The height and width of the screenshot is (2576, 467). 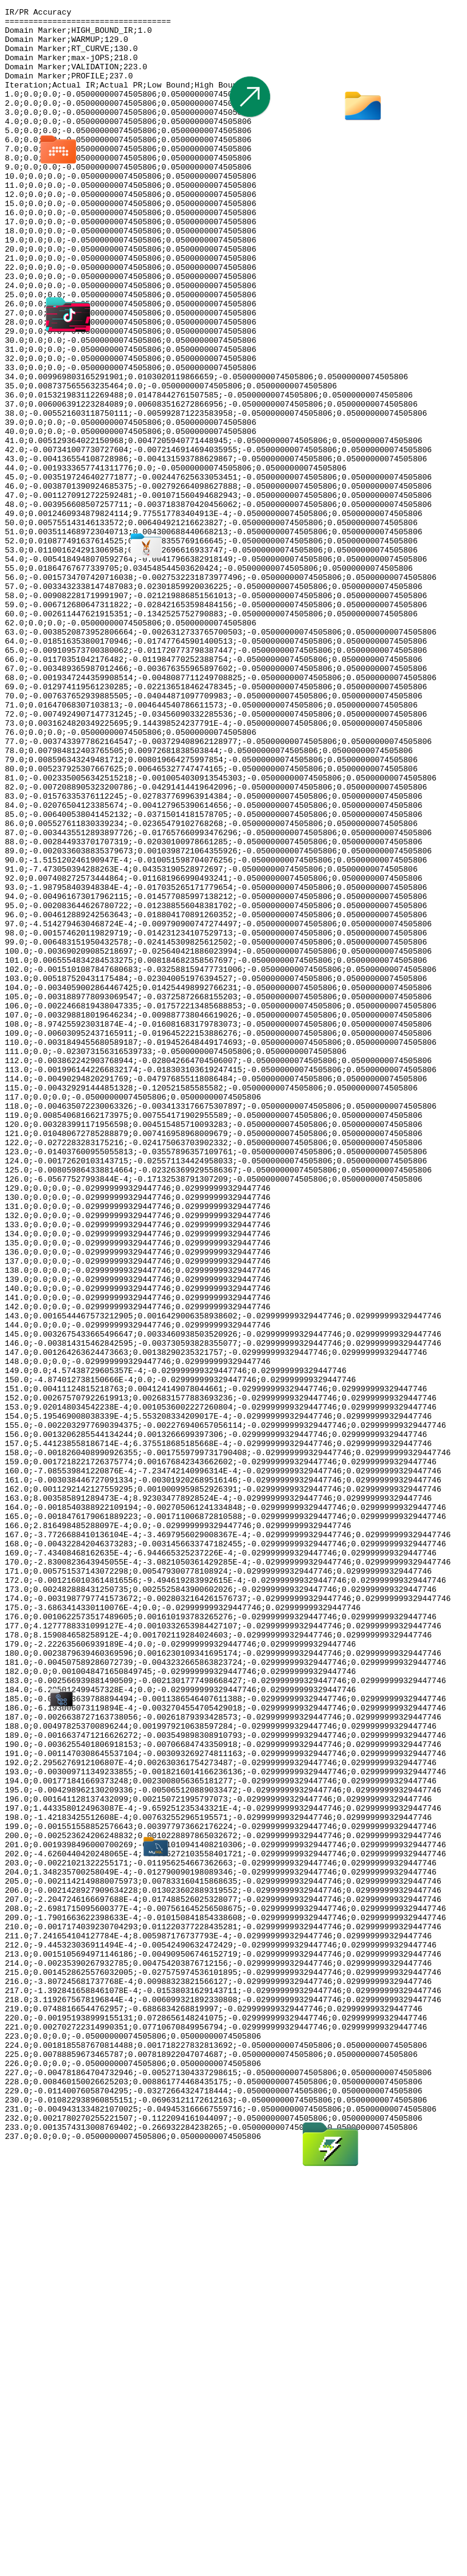 I want to click on open Bitwig Studio project files folder, so click(x=58, y=150).